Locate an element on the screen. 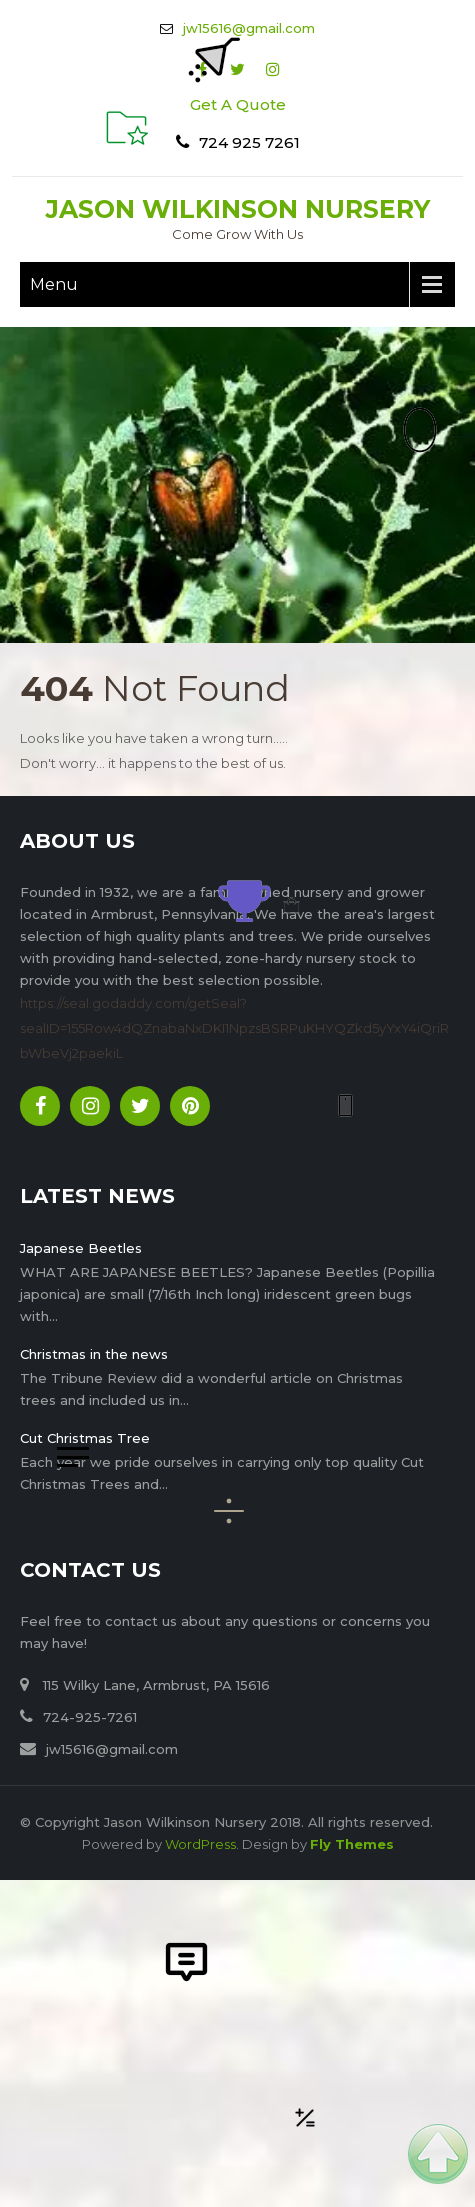 The width and height of the screenshot is (475, 2207). toggle between addition and equals operations is located at coordinates (305, 2118).